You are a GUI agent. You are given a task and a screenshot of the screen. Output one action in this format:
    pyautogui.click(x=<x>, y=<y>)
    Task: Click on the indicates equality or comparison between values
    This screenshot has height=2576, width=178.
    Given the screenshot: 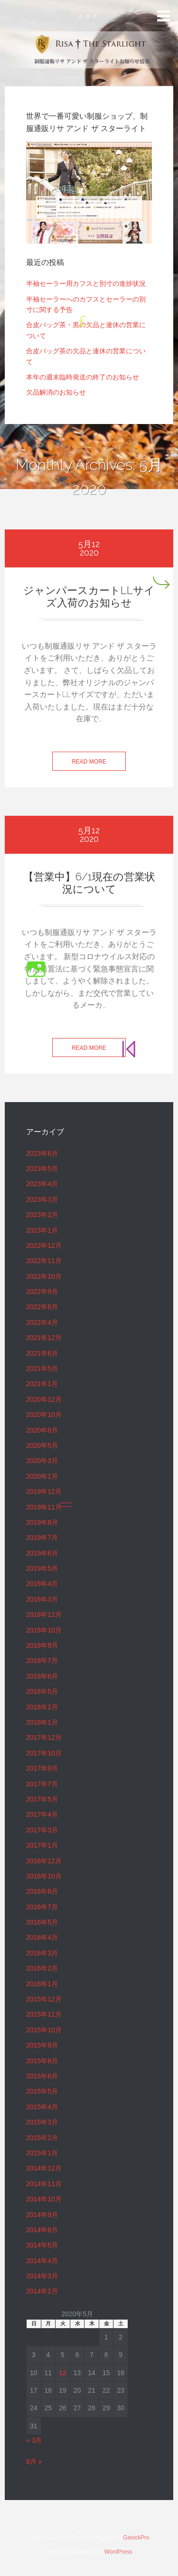 What is the action you would take?
    pyautogui.click(x=66, y=1505)
    